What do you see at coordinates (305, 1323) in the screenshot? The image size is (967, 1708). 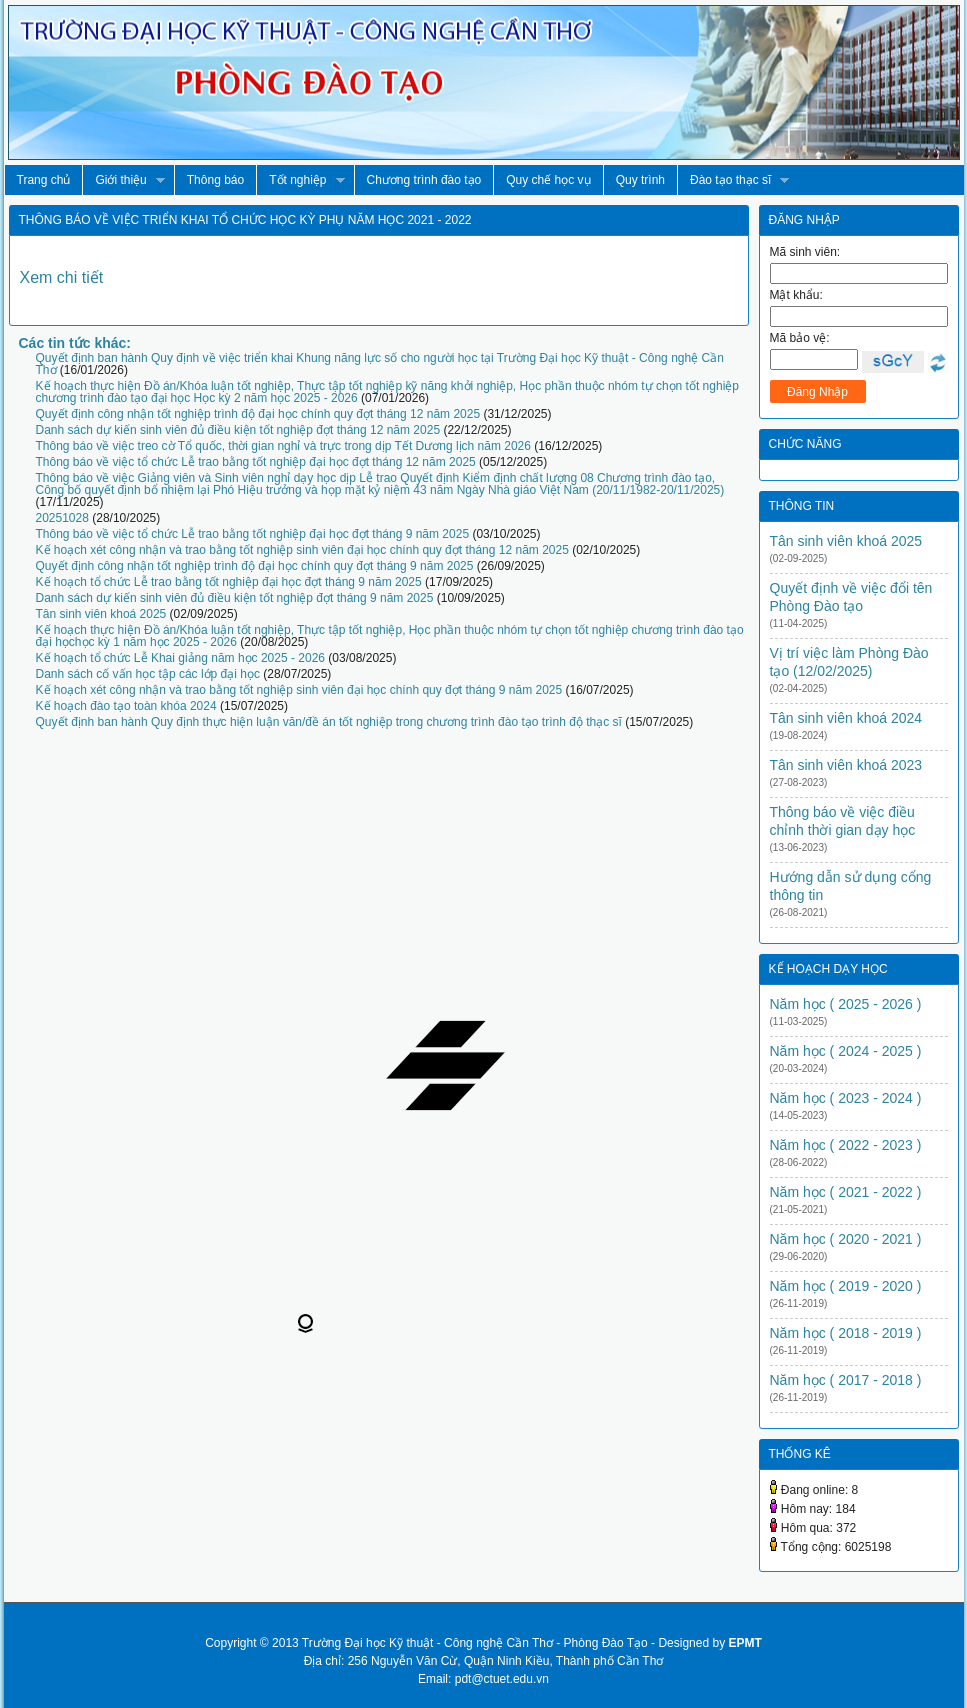 I see `palantir technologies company logo` at bounding box center [305, 1323].